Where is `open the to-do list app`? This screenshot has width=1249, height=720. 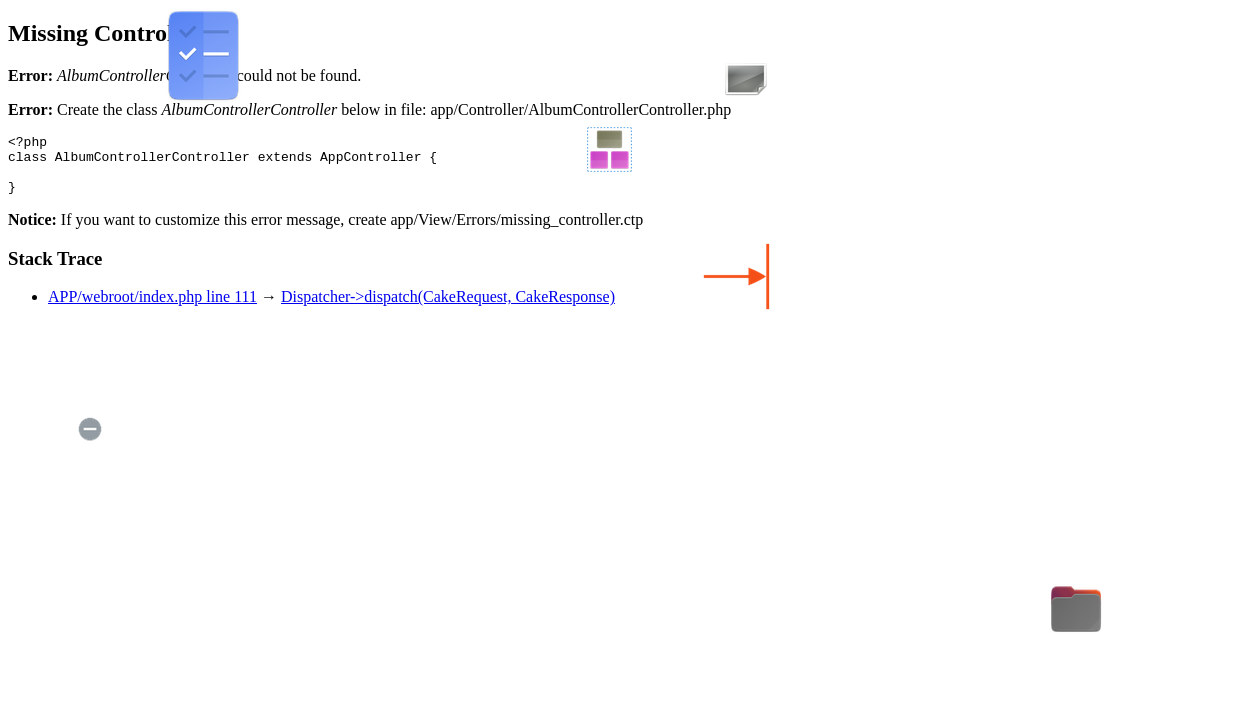
open the to-do list app is located at coordinates (203, 55).